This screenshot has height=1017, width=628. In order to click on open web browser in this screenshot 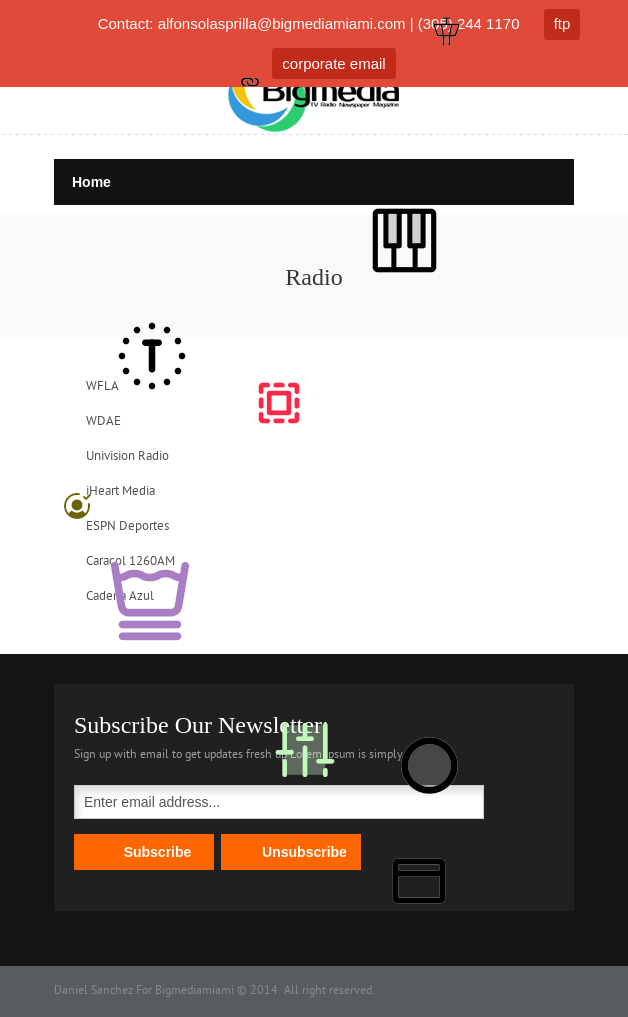, I will do `click(419, 881)`.